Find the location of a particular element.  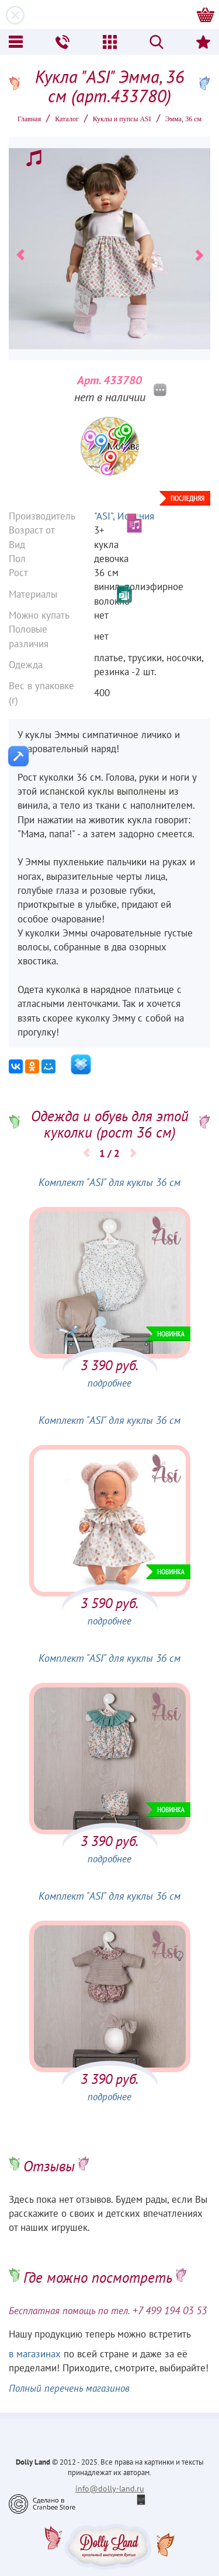

audio playlist file type indicator is located at coordinates (134, 523).